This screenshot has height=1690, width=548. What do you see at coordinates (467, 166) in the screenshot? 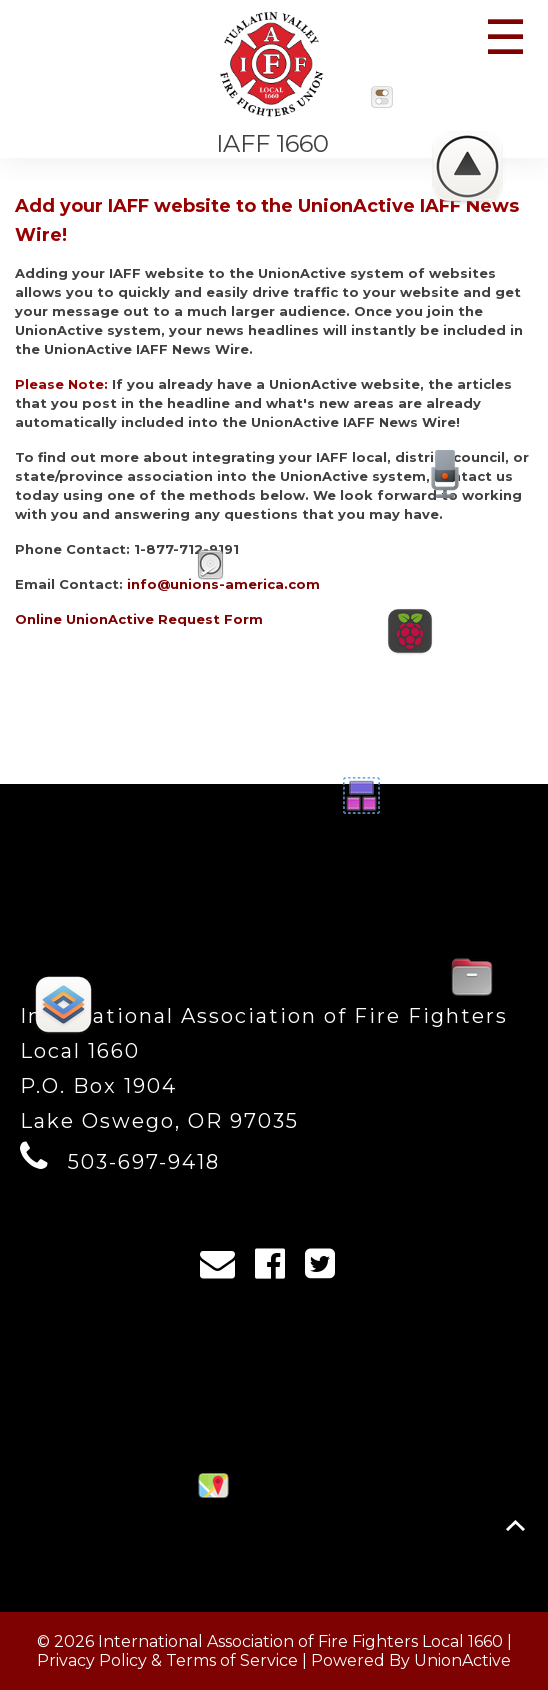
I see `launch AppImageLauncher application` at bounding box center [467, 166].